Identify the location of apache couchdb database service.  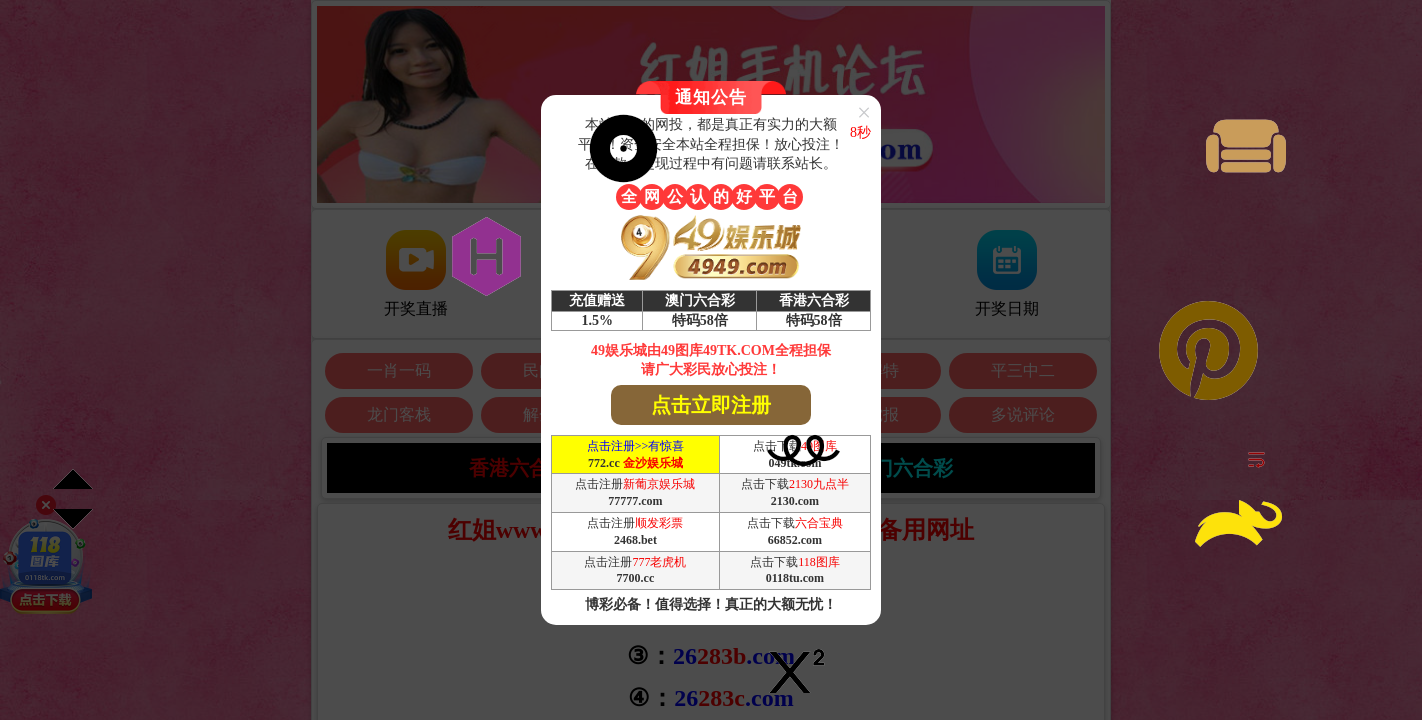
(1246, 146).